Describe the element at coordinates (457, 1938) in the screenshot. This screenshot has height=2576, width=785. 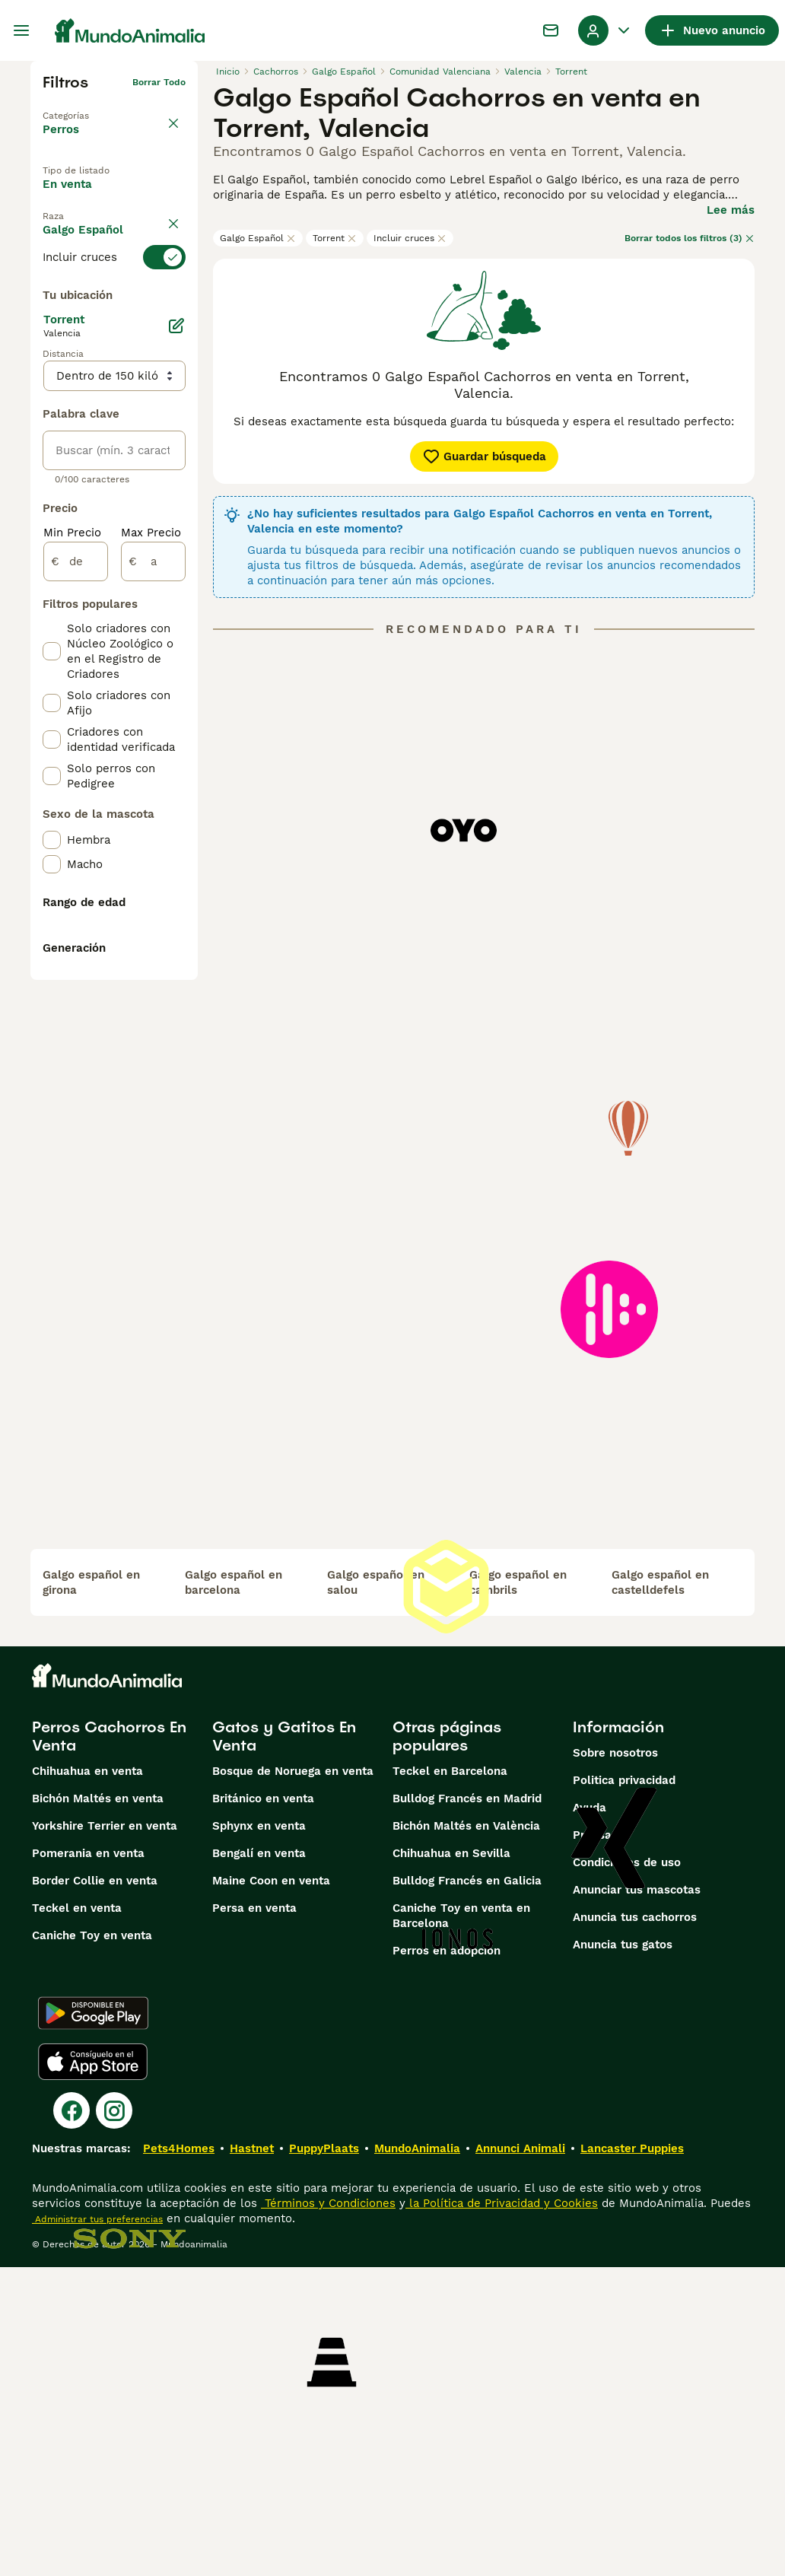
I see `ionos web hosting and cloud services logo` at that location.